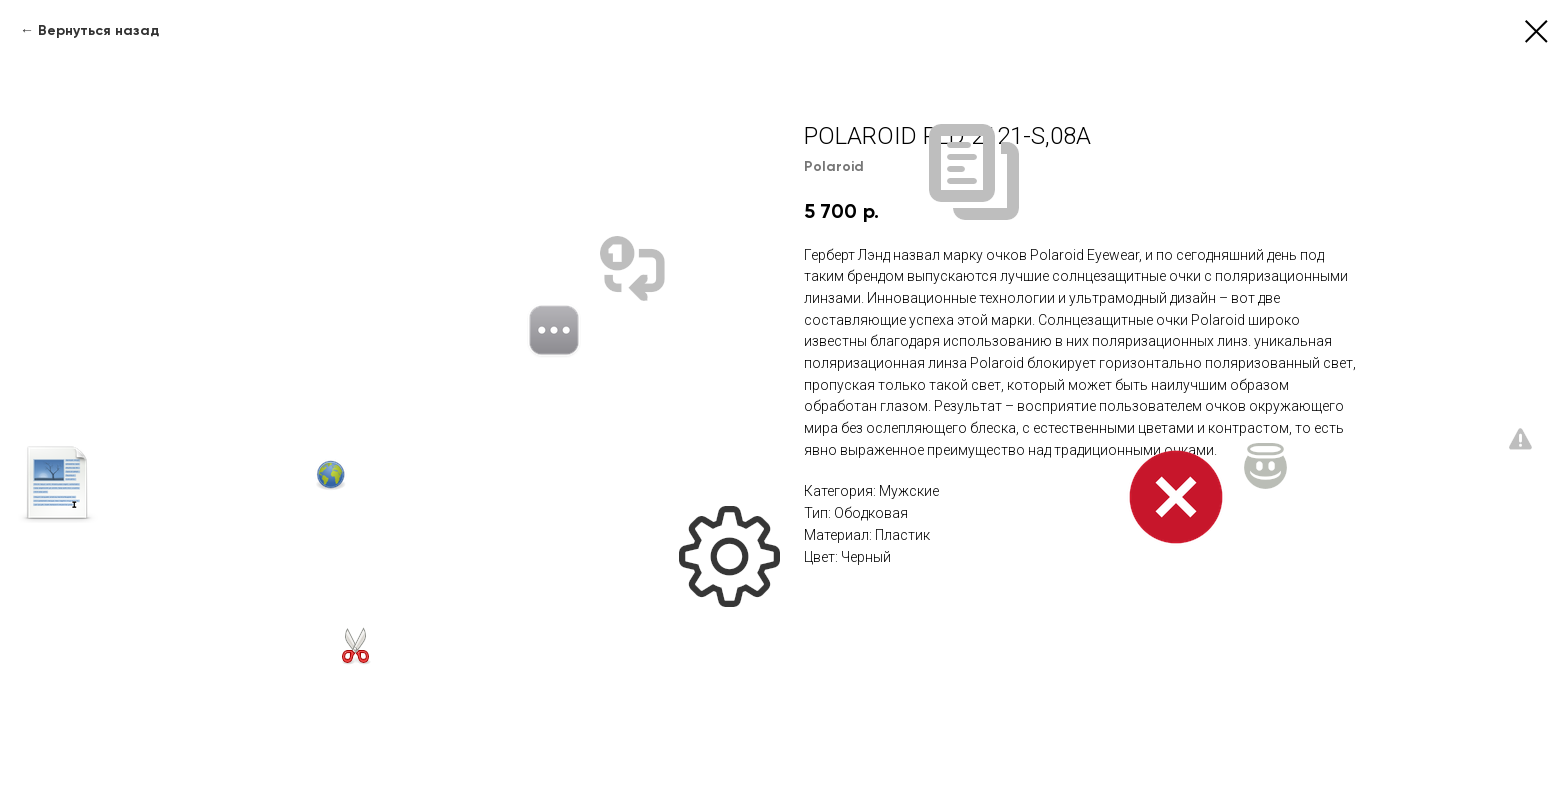  Describe the element at coordinates (355, 645) in the screenshot. I see `cut selected content to clipboard` at that location.